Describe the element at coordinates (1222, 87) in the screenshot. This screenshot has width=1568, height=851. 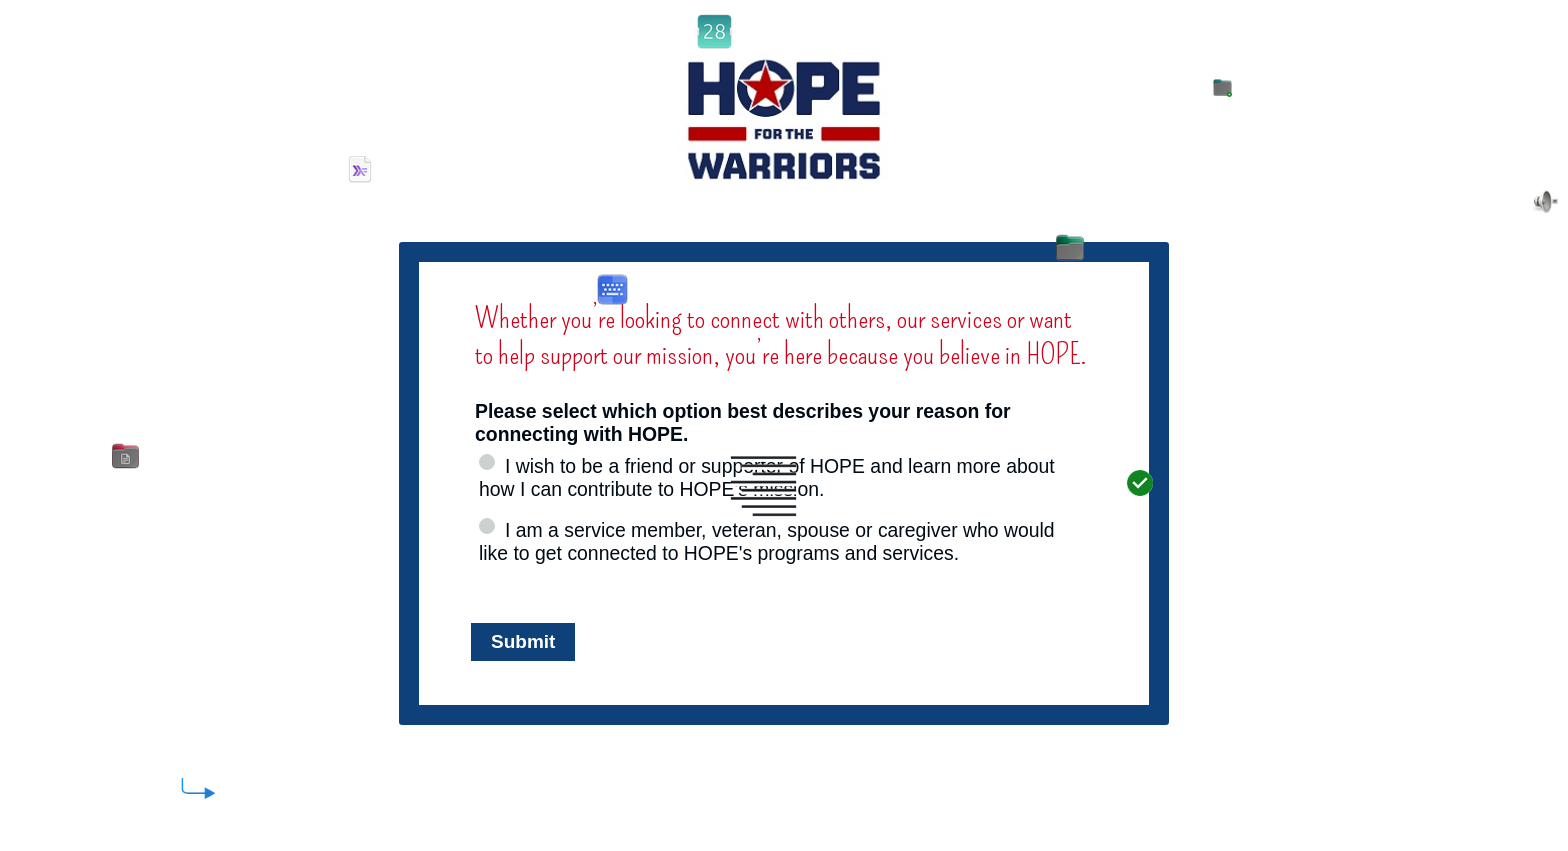
I see `create a new folder` at that location.